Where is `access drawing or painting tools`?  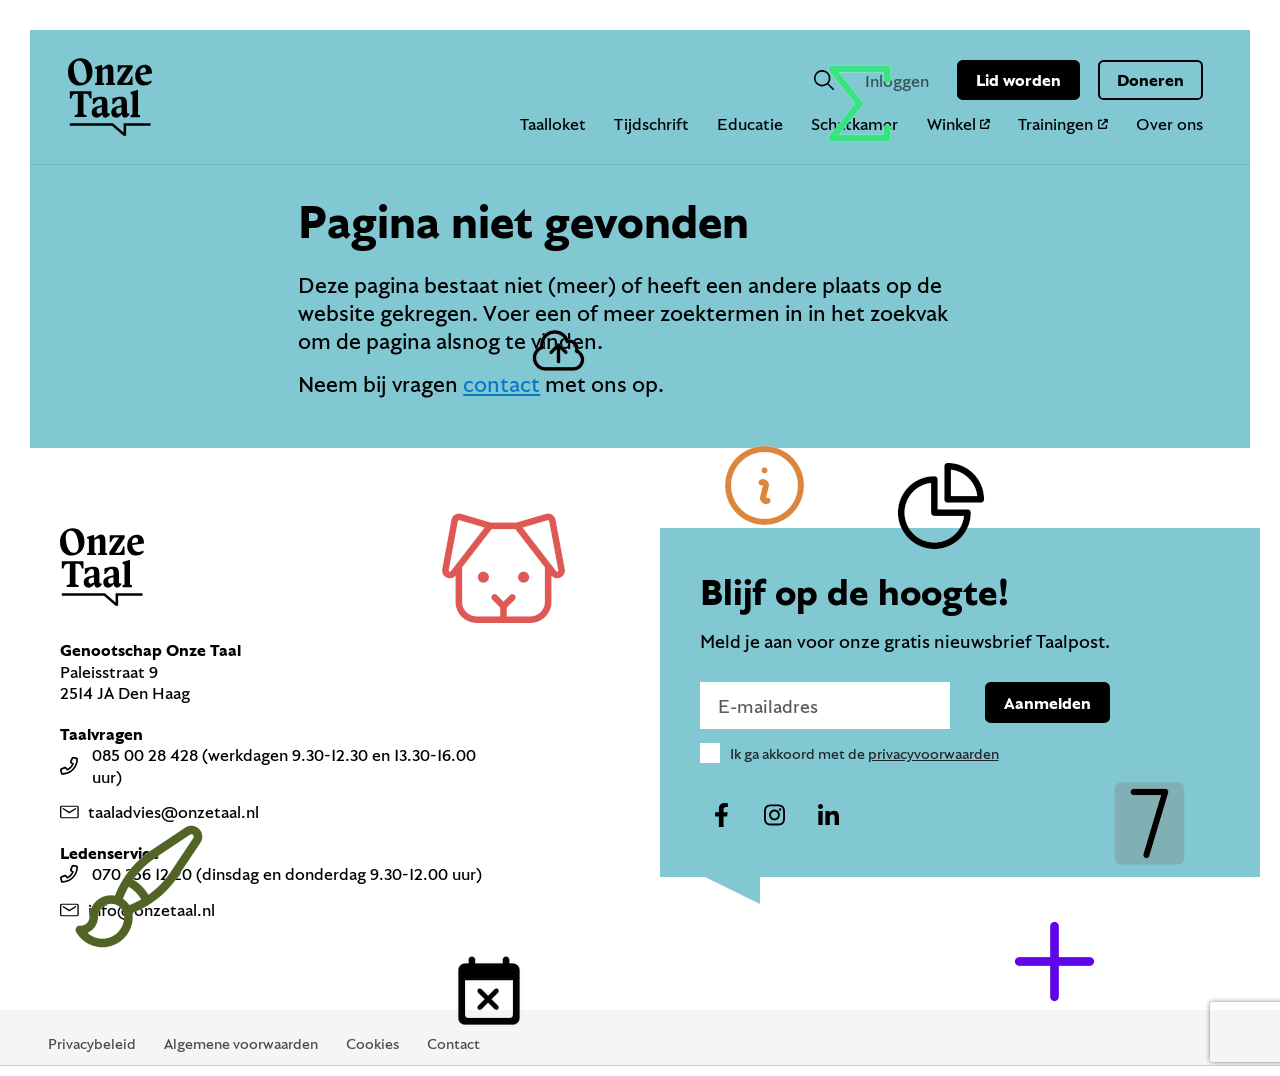
access drawing or painting tools is located at coordinates (141, 886).